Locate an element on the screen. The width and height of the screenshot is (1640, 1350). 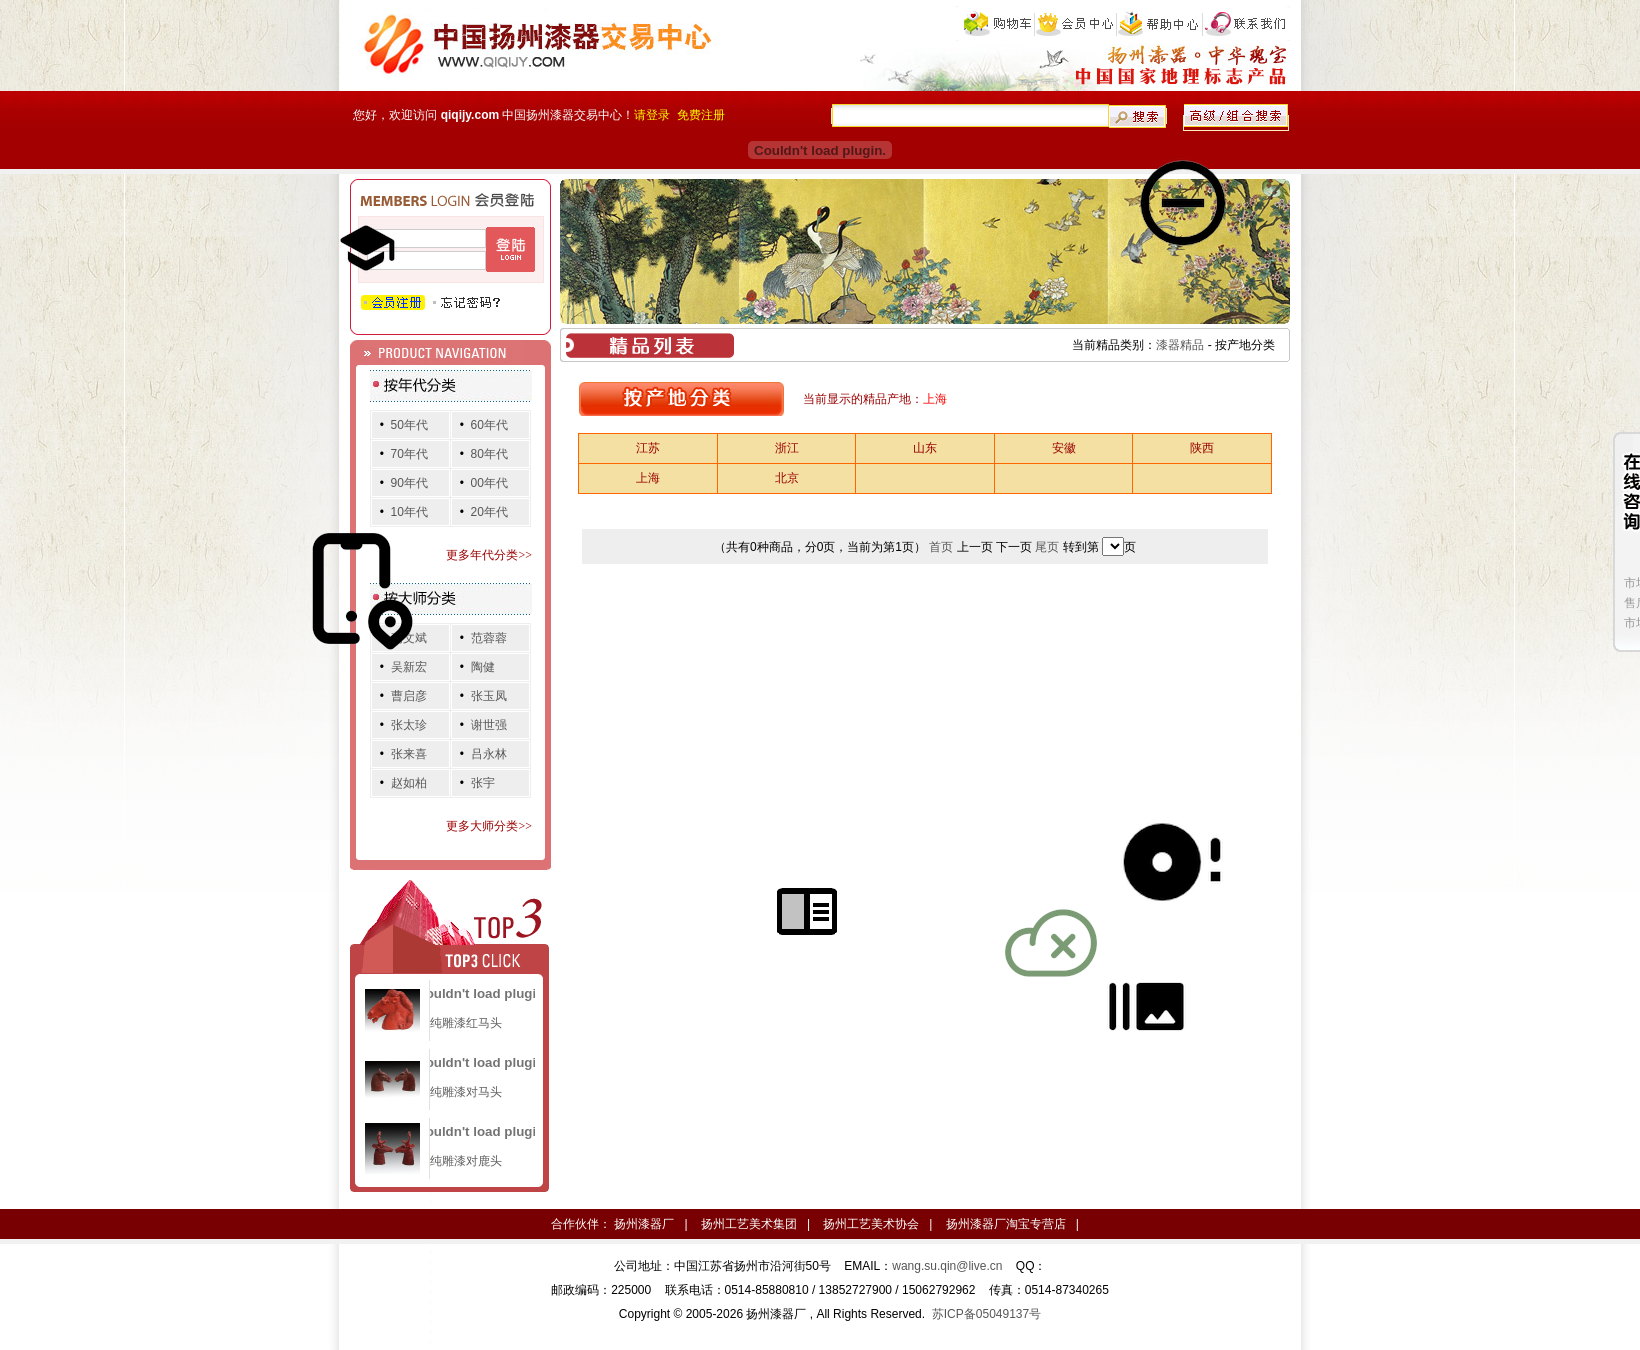
enable burst mode for rapid photo capture is located at coordinates (1146, 1006).